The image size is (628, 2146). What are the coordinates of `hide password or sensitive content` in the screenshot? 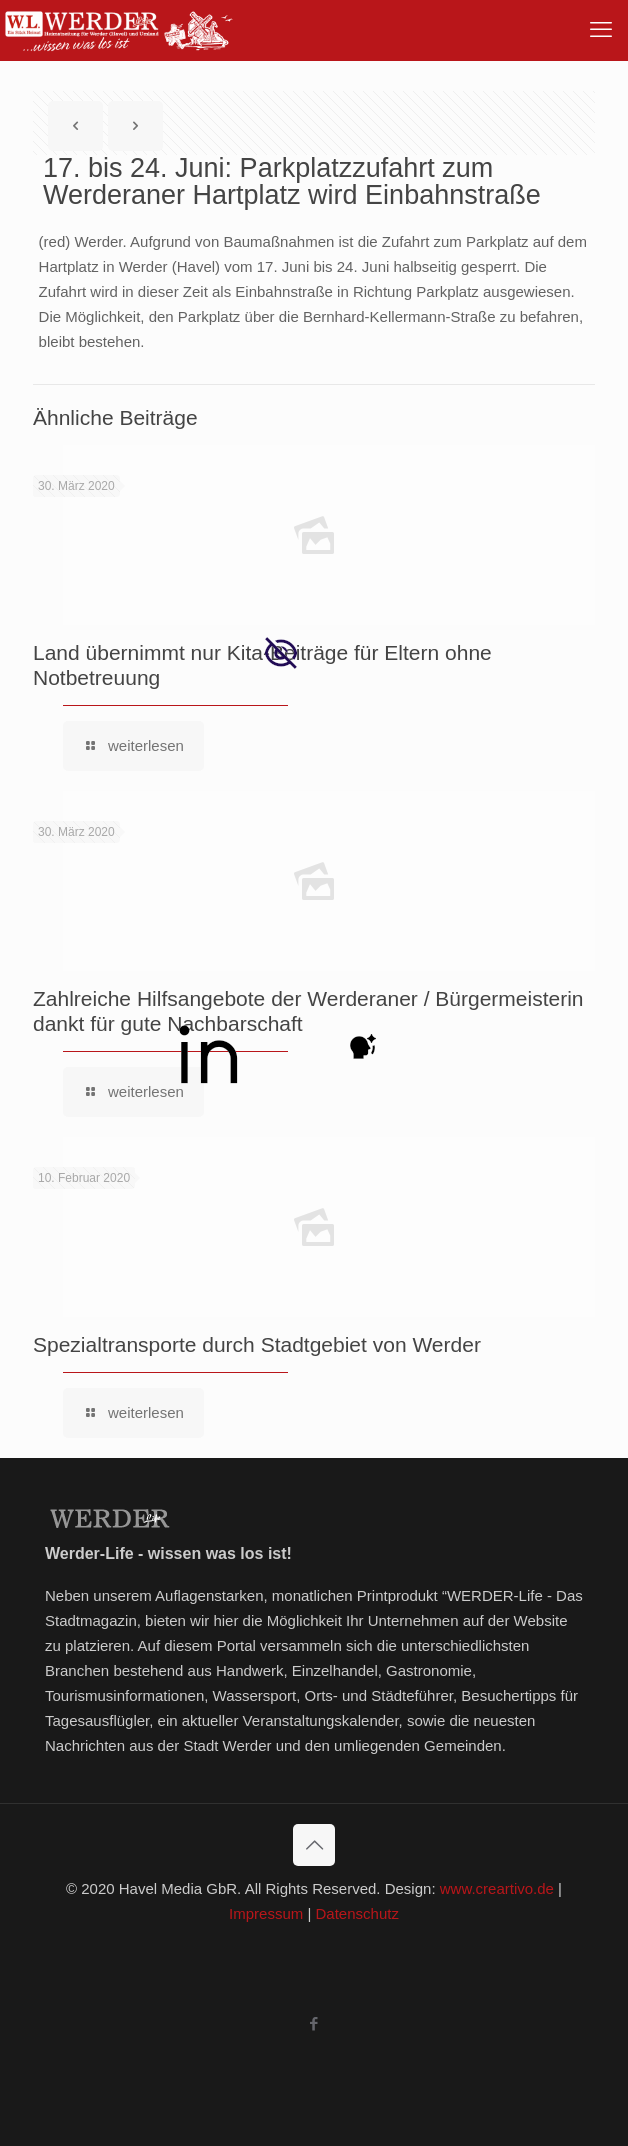 It's located at (281, 653).